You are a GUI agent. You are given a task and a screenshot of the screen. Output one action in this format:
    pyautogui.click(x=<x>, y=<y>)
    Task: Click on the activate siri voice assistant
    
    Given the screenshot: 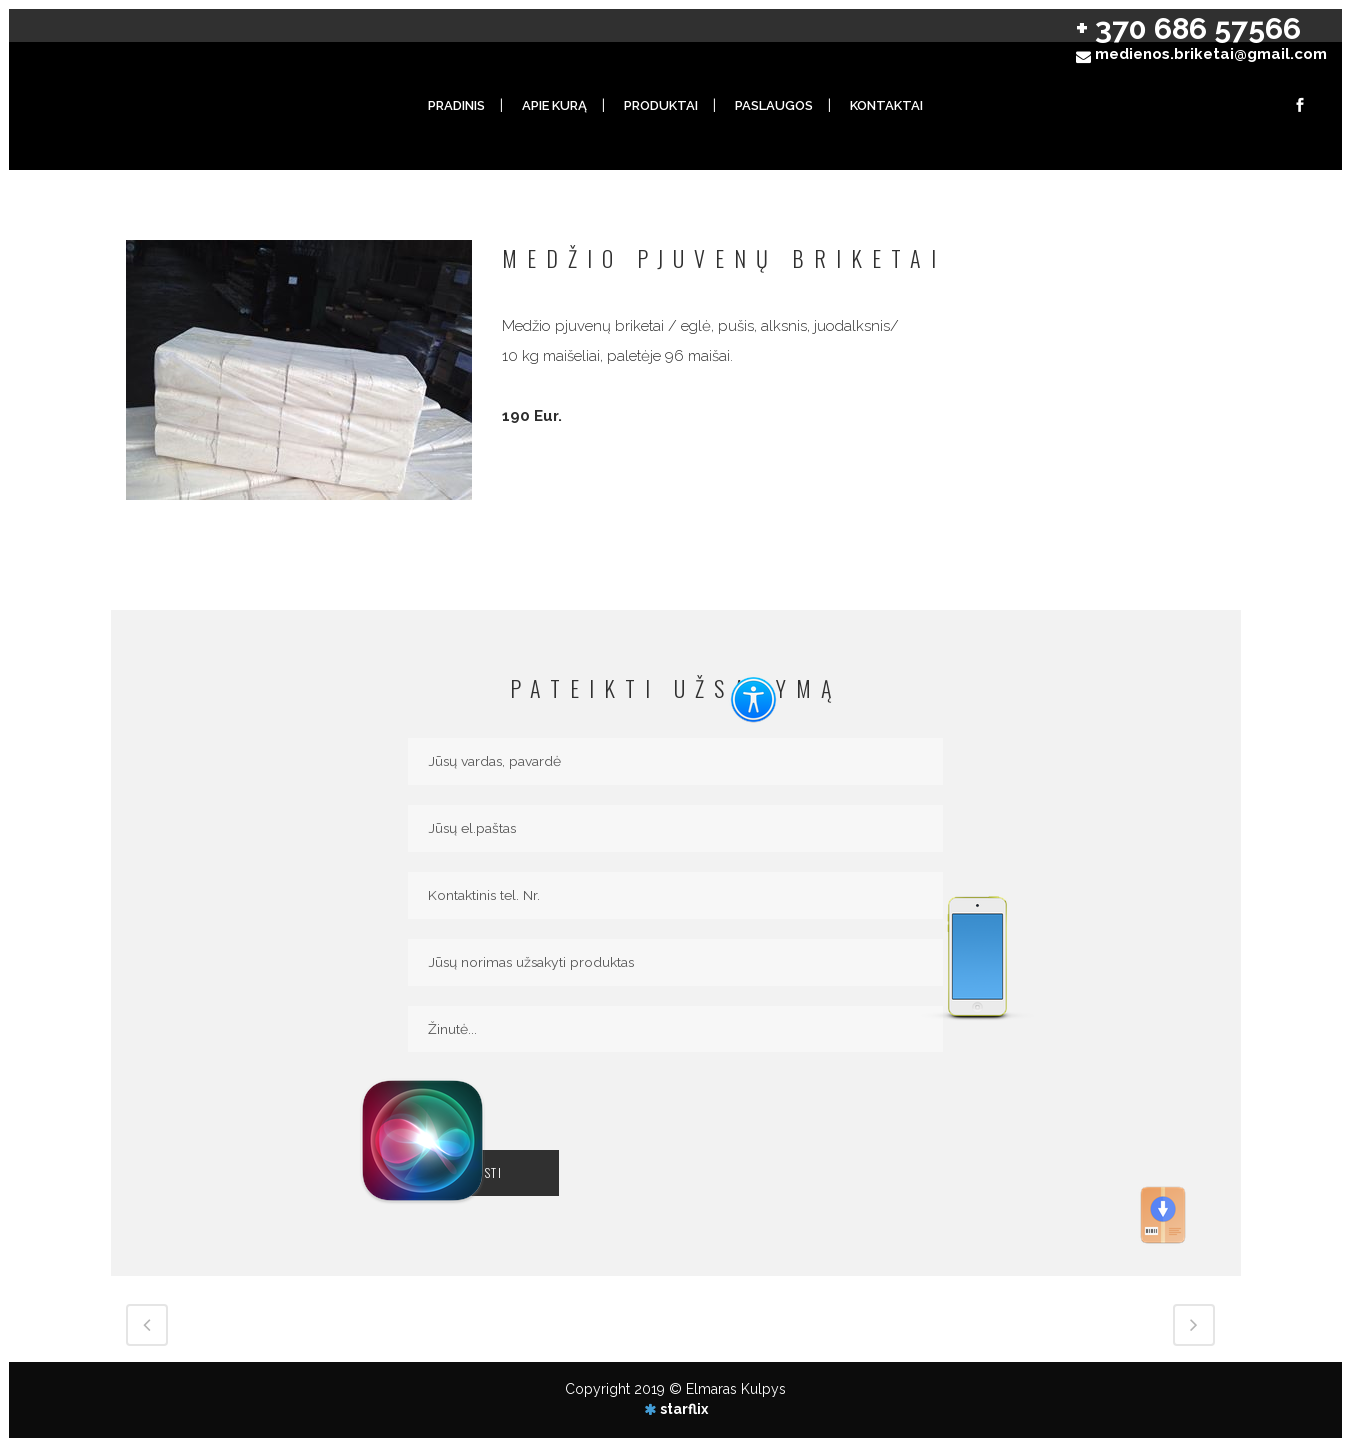 What is the action you would take?
    pyautogui.click(x=422, y=1140)
    